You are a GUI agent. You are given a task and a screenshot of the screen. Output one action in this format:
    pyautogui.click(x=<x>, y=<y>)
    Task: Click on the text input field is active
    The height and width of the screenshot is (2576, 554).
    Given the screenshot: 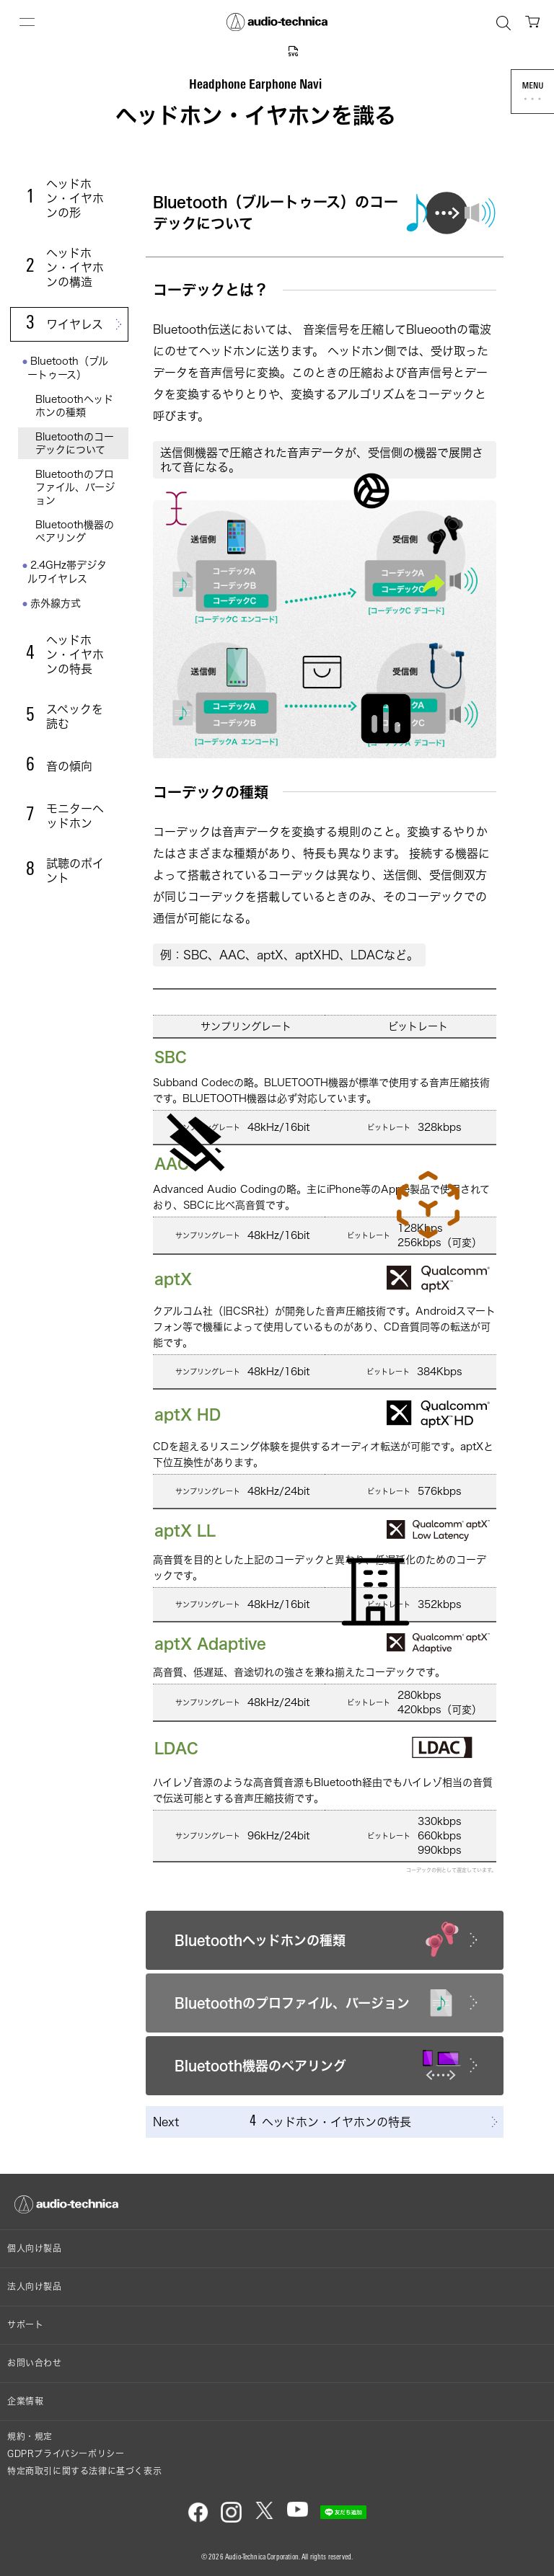 What is the action you would take?
    pyautogui.click(x=176, y=508)
    